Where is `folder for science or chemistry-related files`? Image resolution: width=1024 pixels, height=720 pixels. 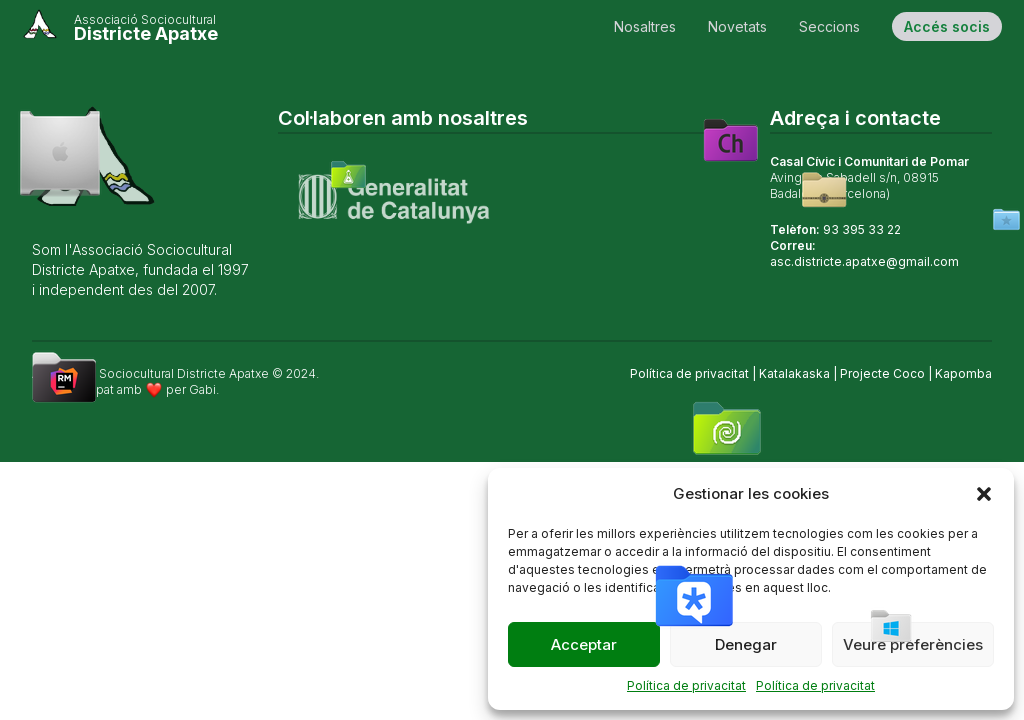
folder for science or chemistry-related files is located at coordinates (348, 175).